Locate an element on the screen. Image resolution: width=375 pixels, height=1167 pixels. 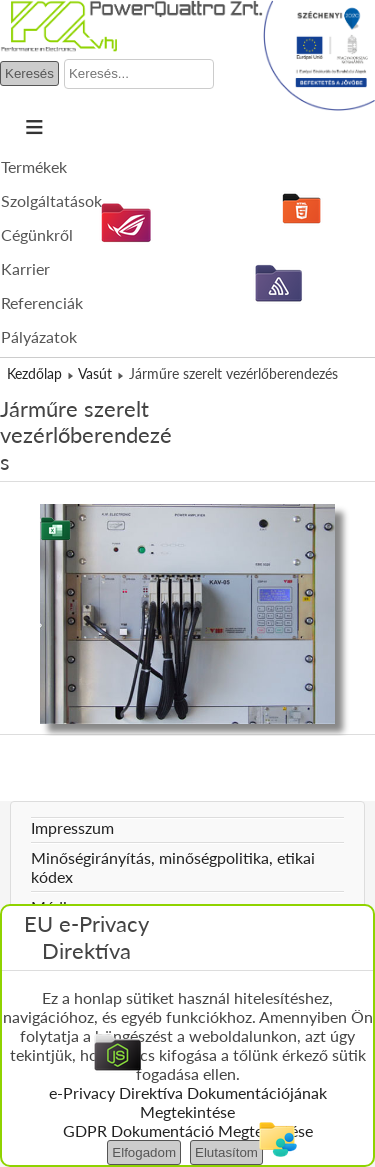
open shared folder is located at coordinates (277, 1137).